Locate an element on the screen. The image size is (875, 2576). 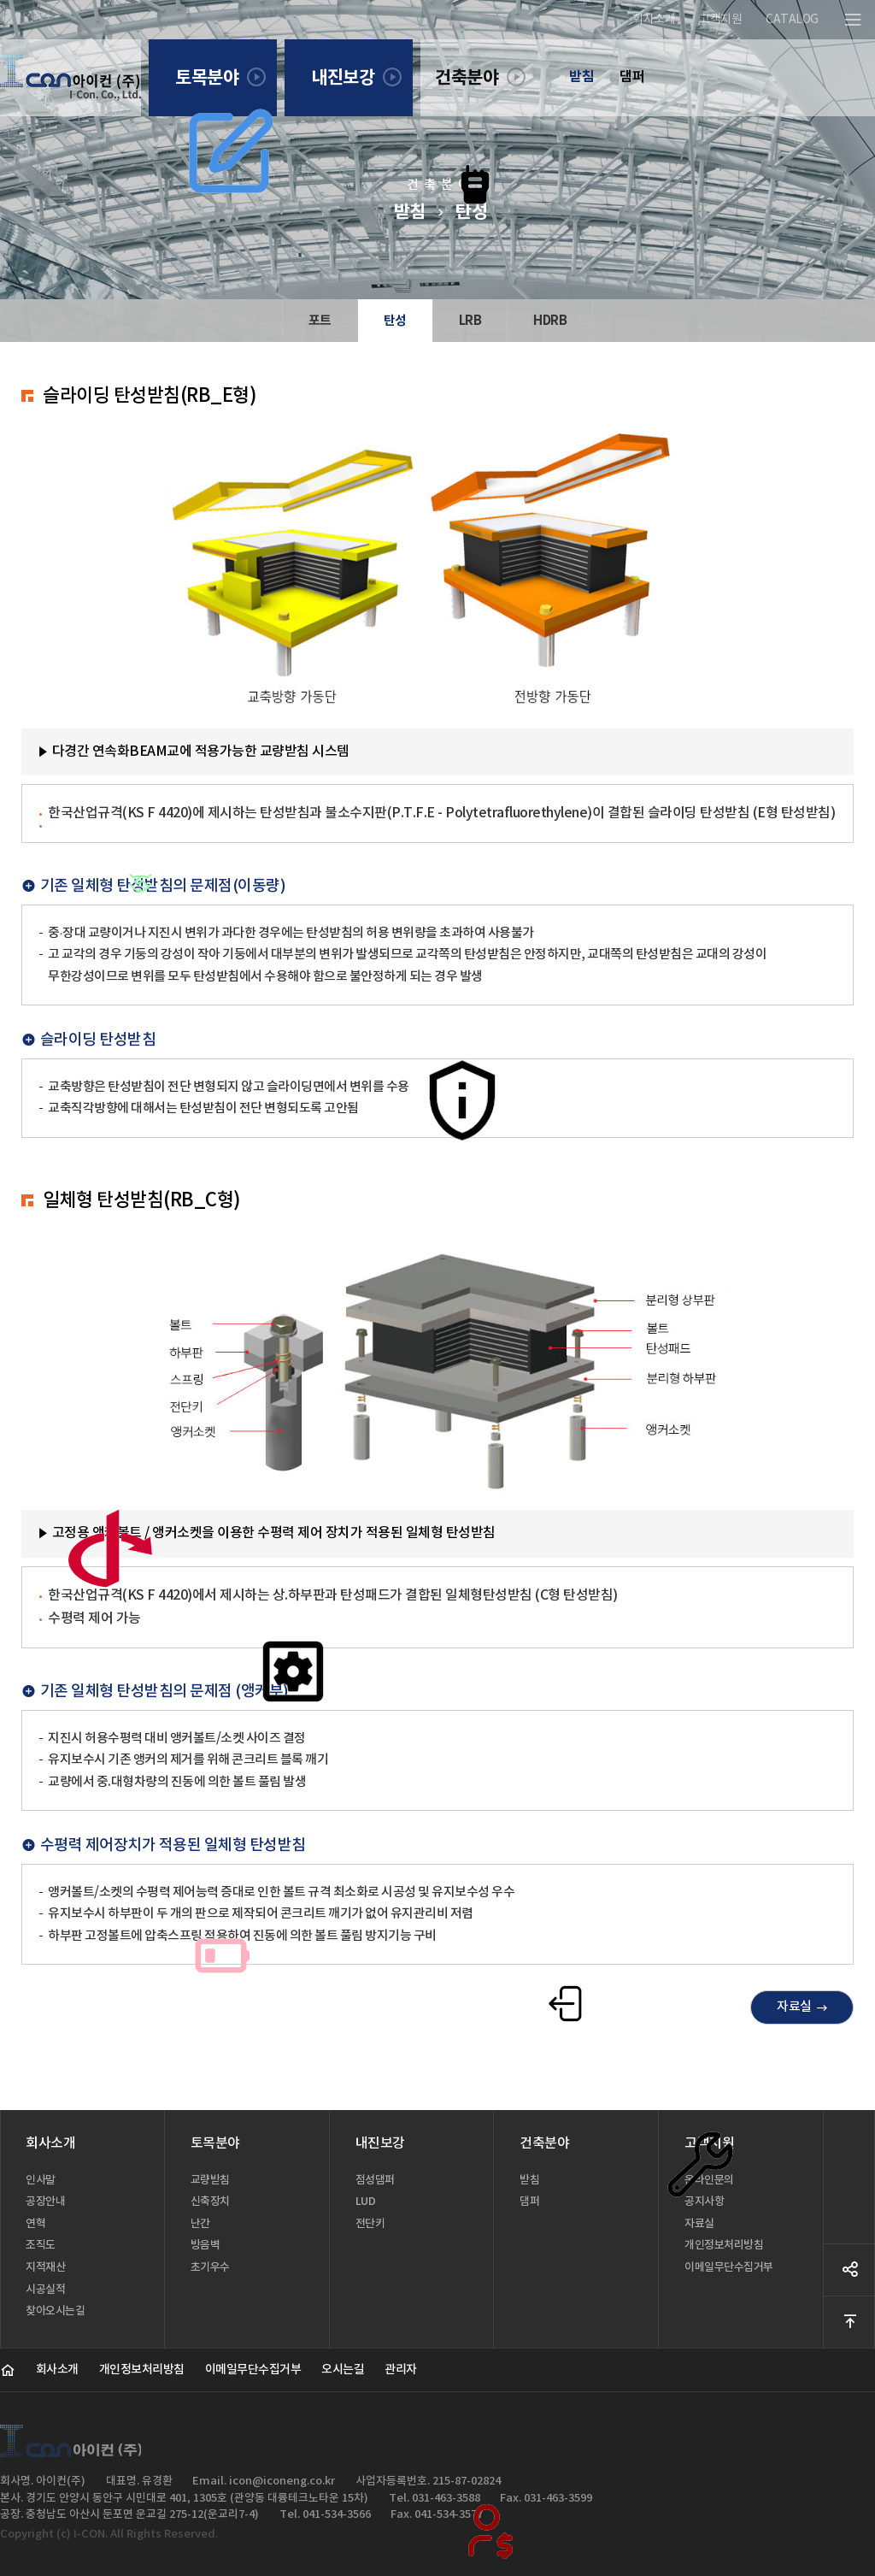
view privacy policy or security information is located at coordinates (462, 1100).